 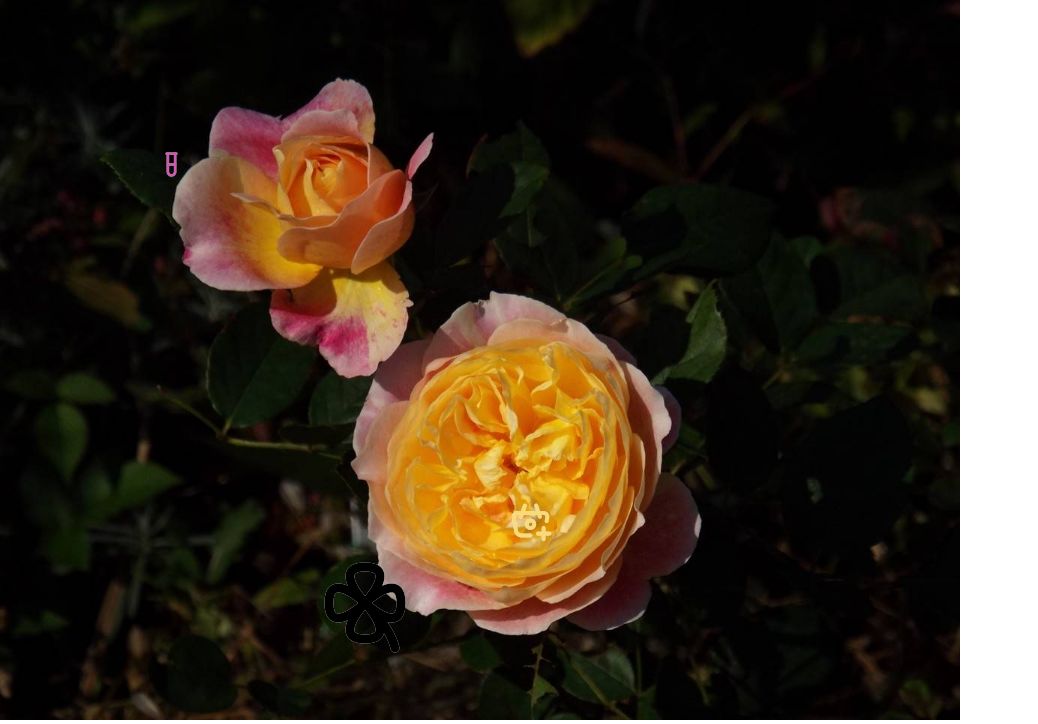 What do you see at coordinates (365, 606) in the screenshot?
I see `indicates a luck or chance-based feature` at bounding box center [365, 606].